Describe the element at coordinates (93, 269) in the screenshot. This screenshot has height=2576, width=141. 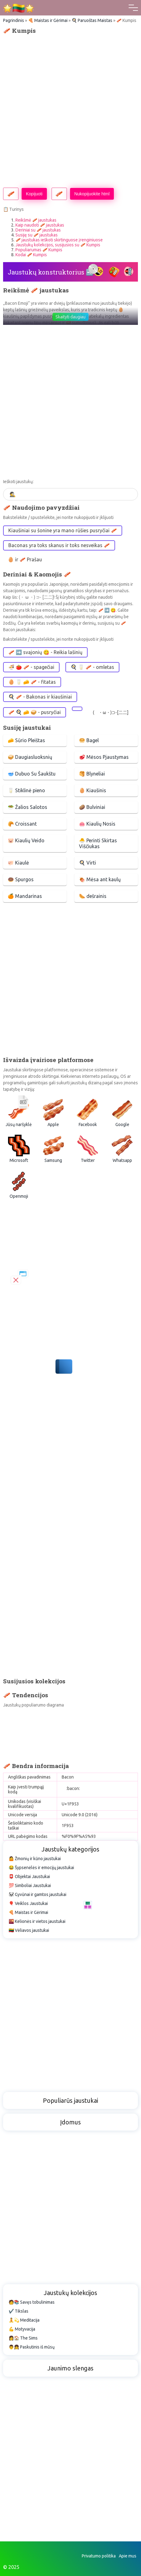
I see `unmount or eject a DVD disc` at that location.